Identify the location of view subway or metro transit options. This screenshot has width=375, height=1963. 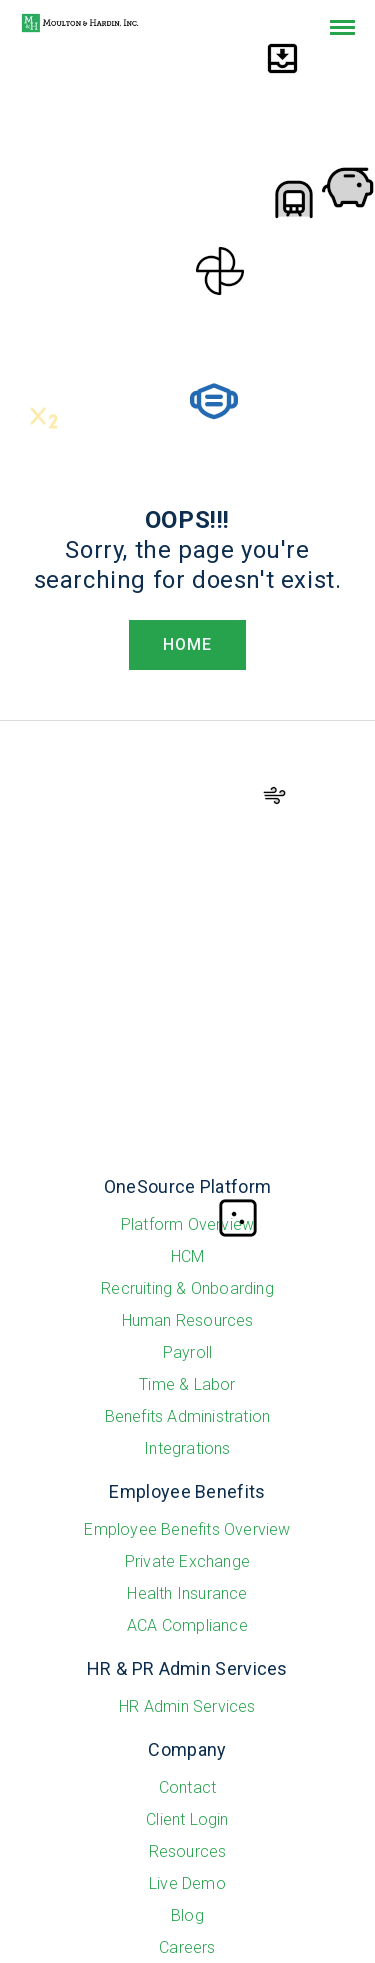
(294, 201).